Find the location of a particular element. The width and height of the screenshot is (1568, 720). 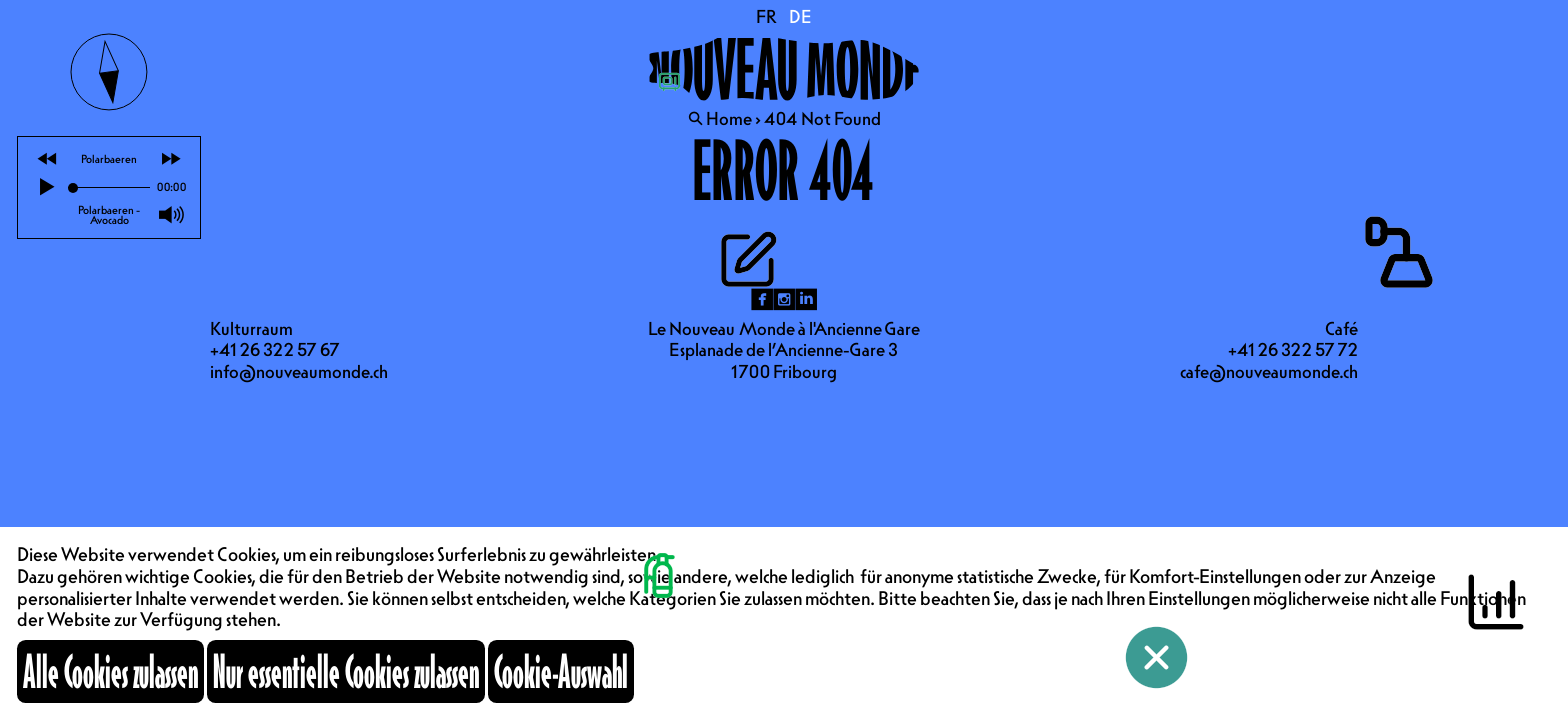

close or dismiss a modal or dialog is located at coordinates (1156, 657).